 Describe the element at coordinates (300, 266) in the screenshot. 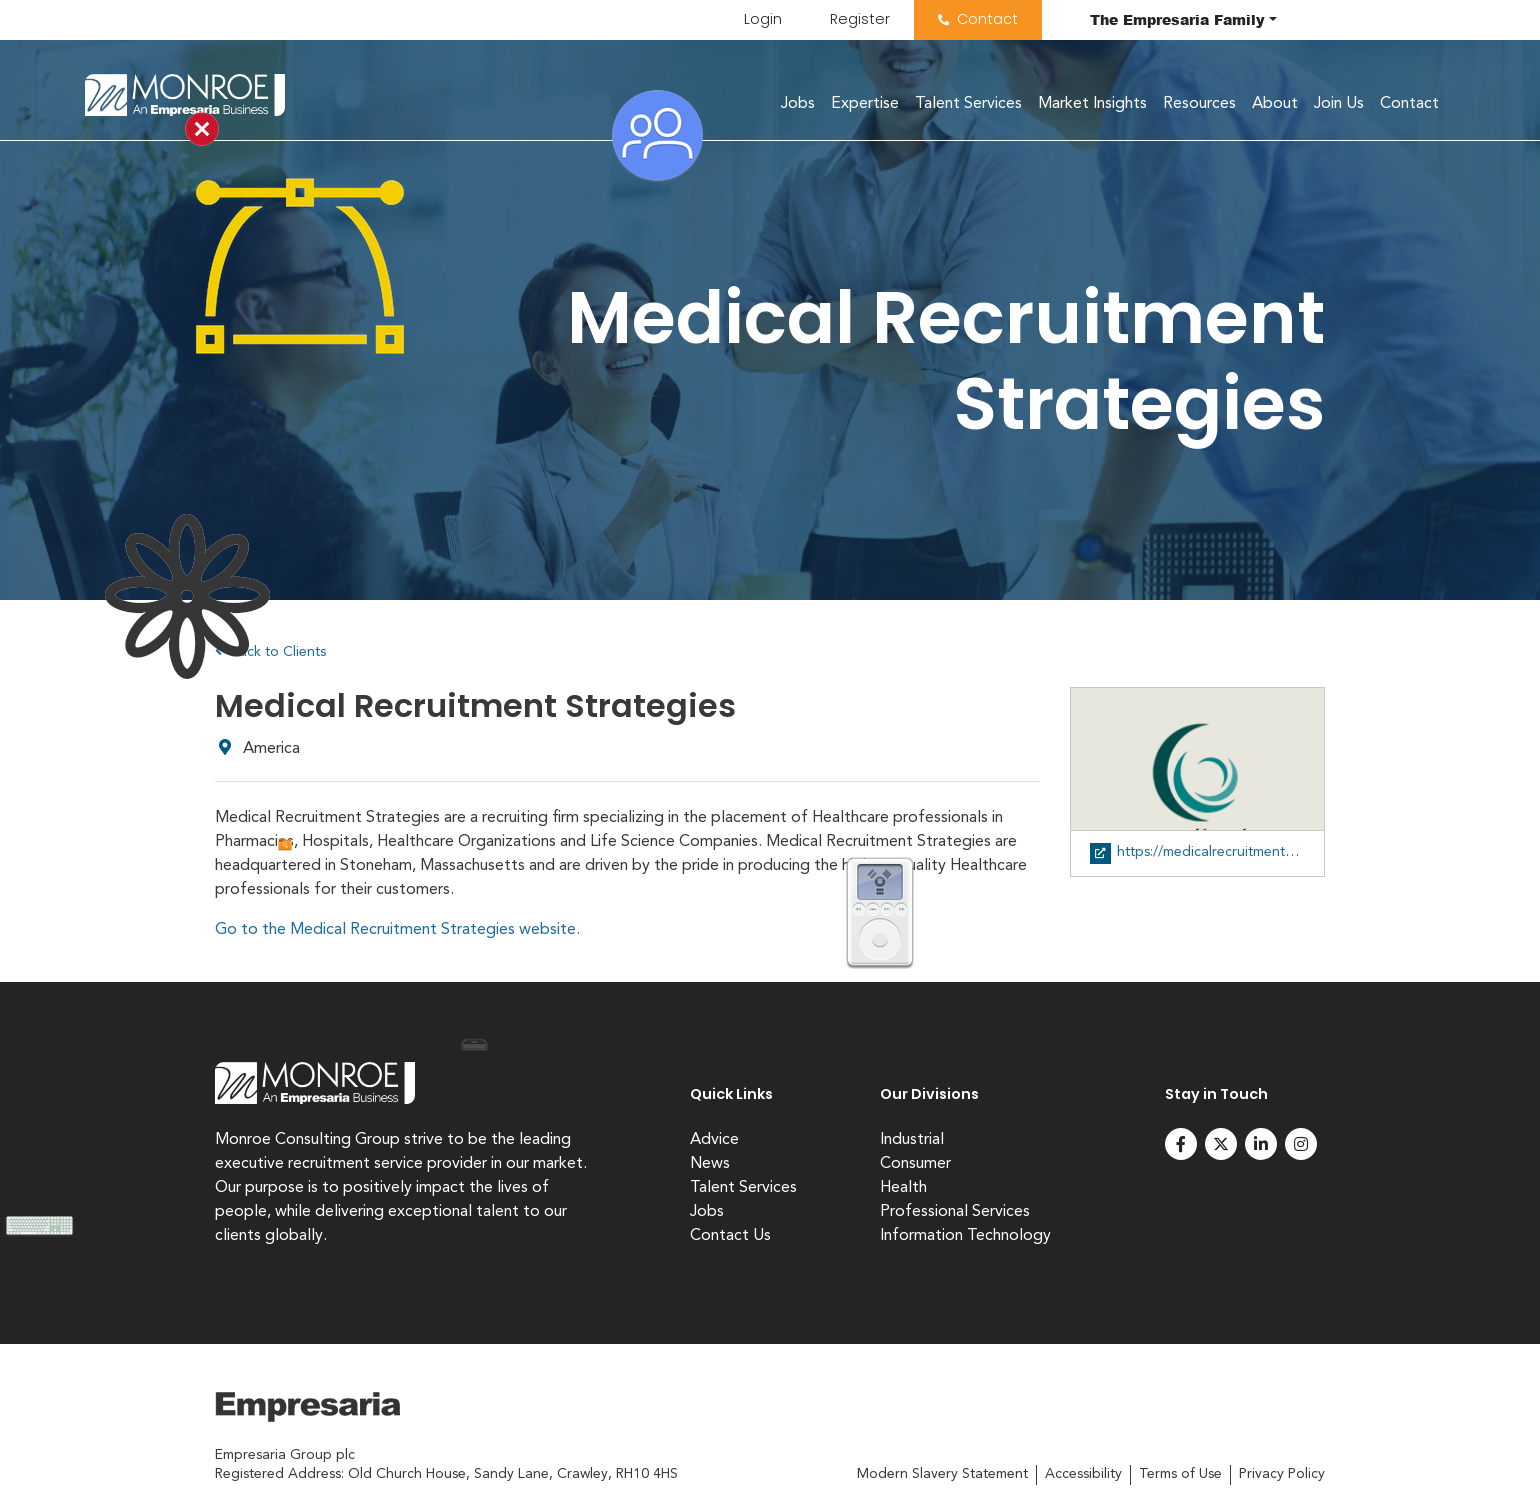

I see `access shape library in iMovie` at that location.